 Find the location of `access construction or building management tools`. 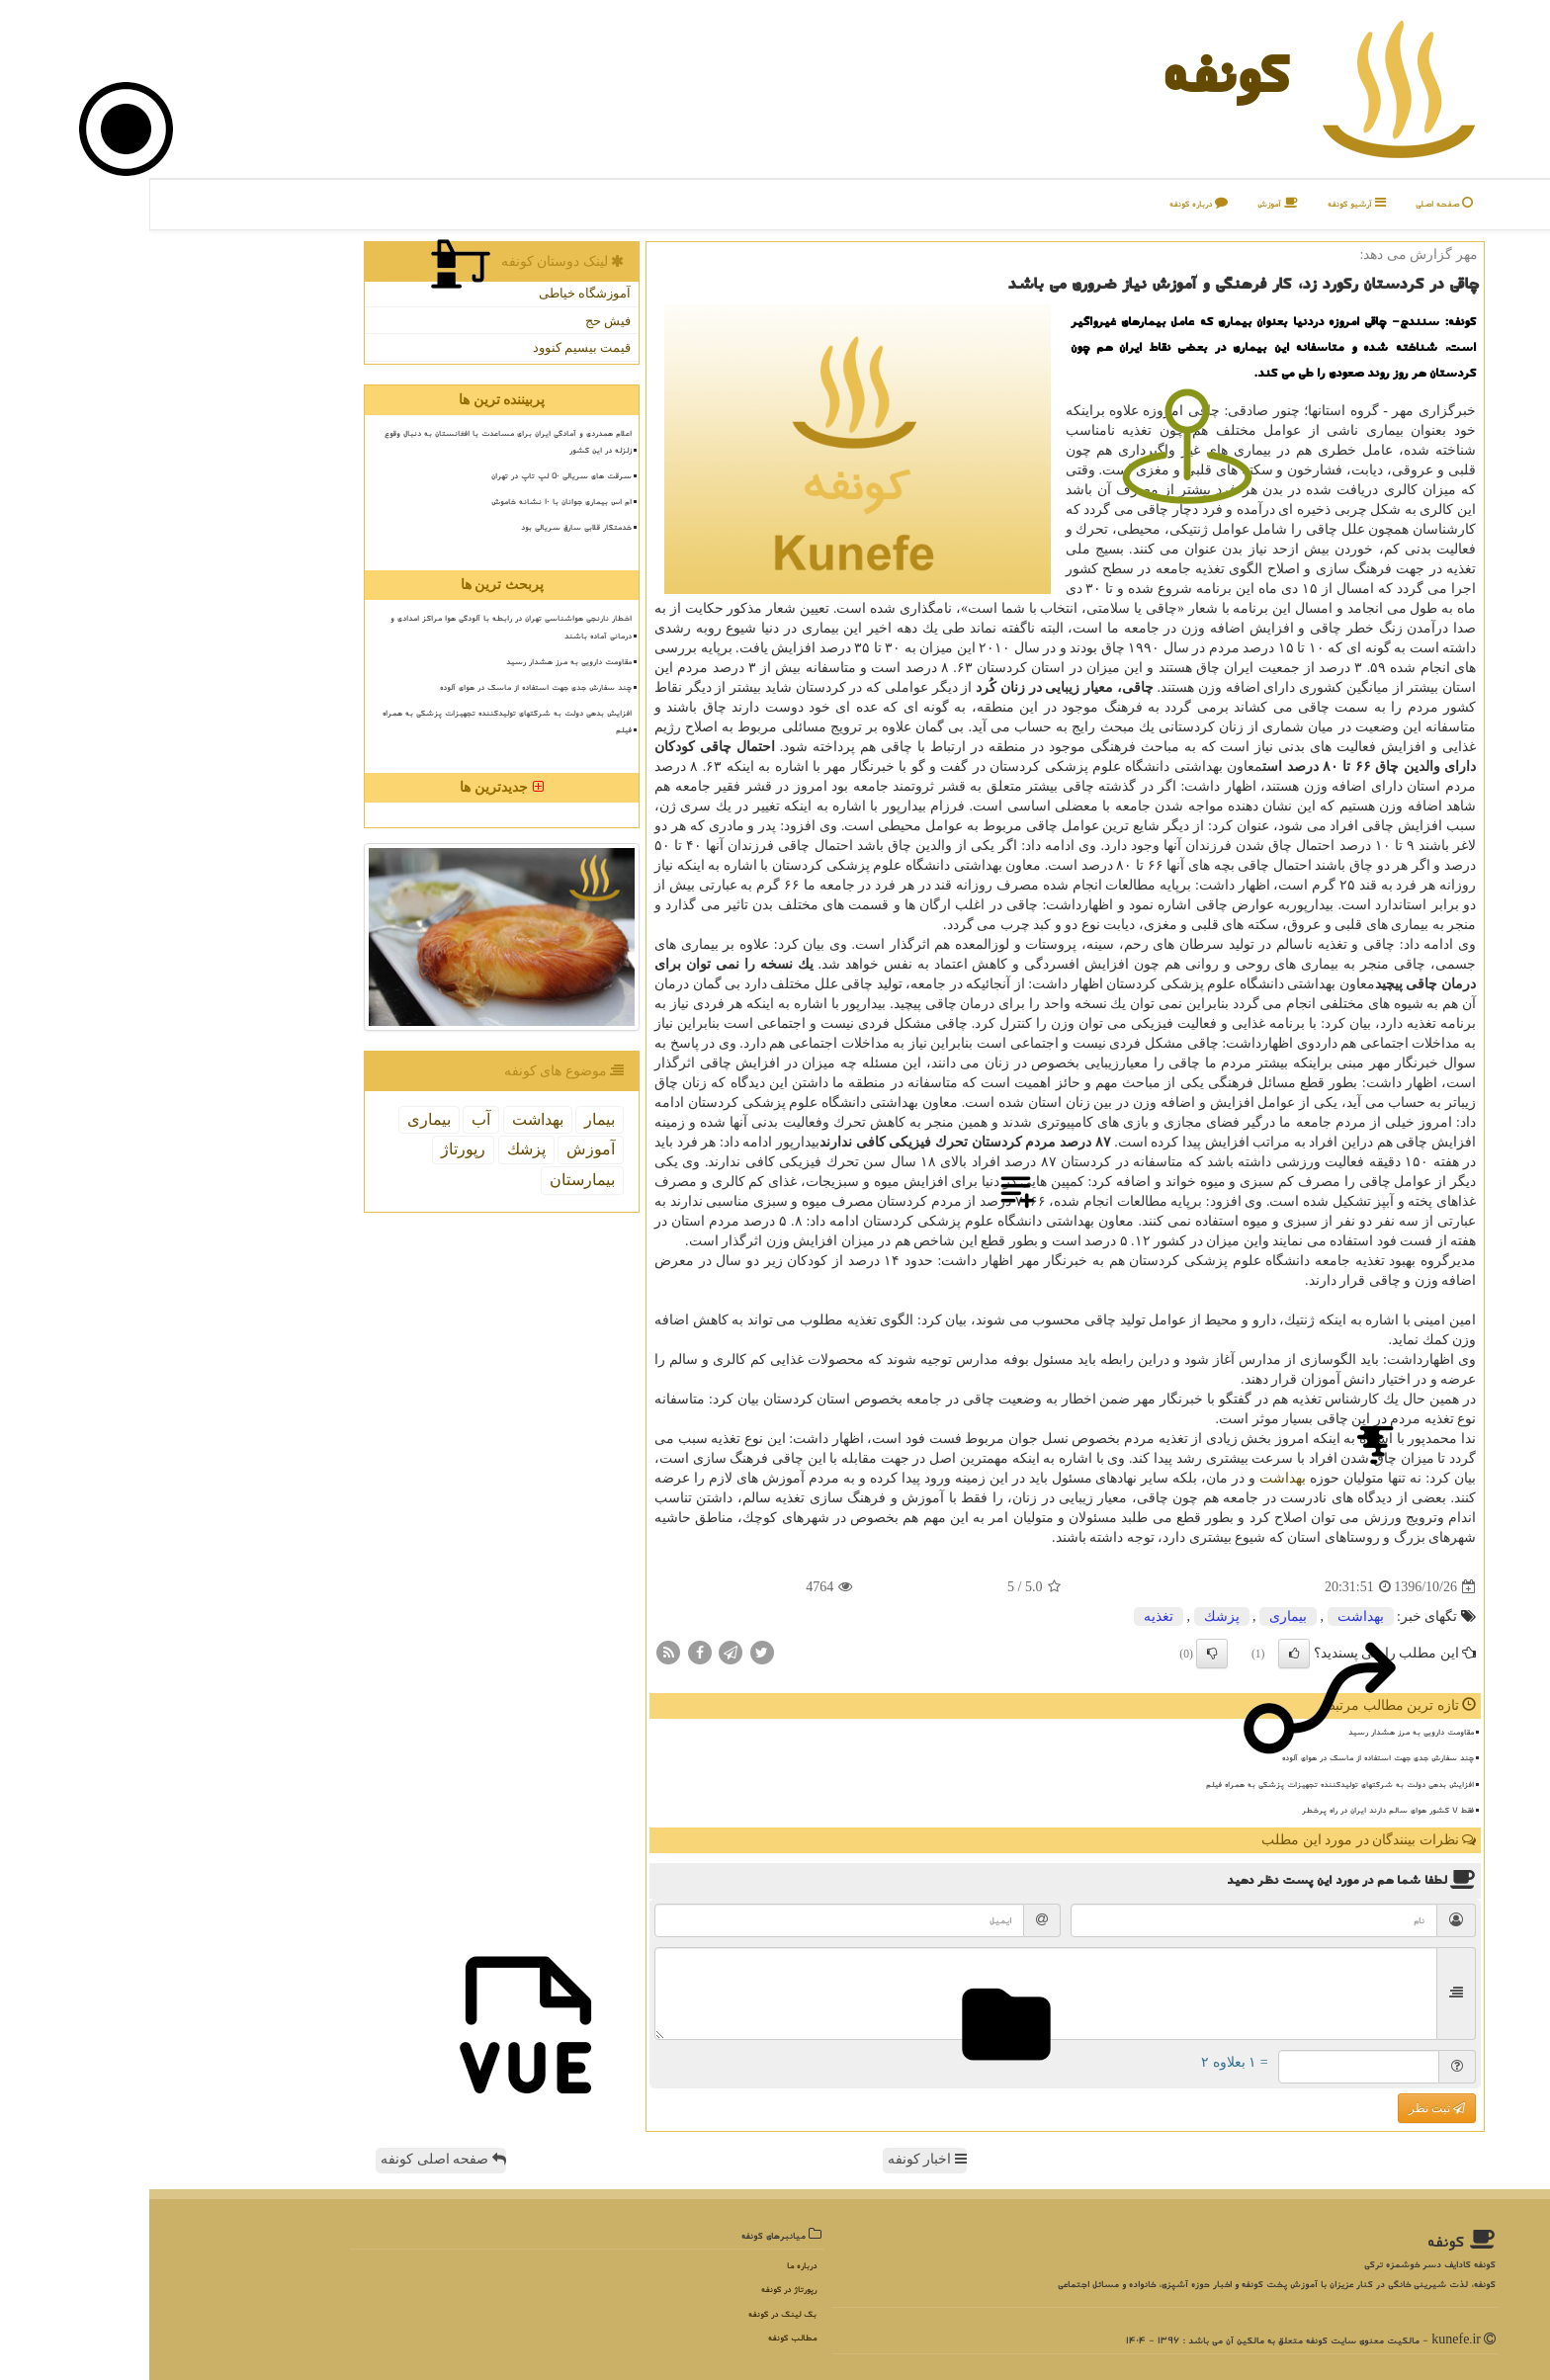

access construction or building management tools is located at coordinates (460, 264).